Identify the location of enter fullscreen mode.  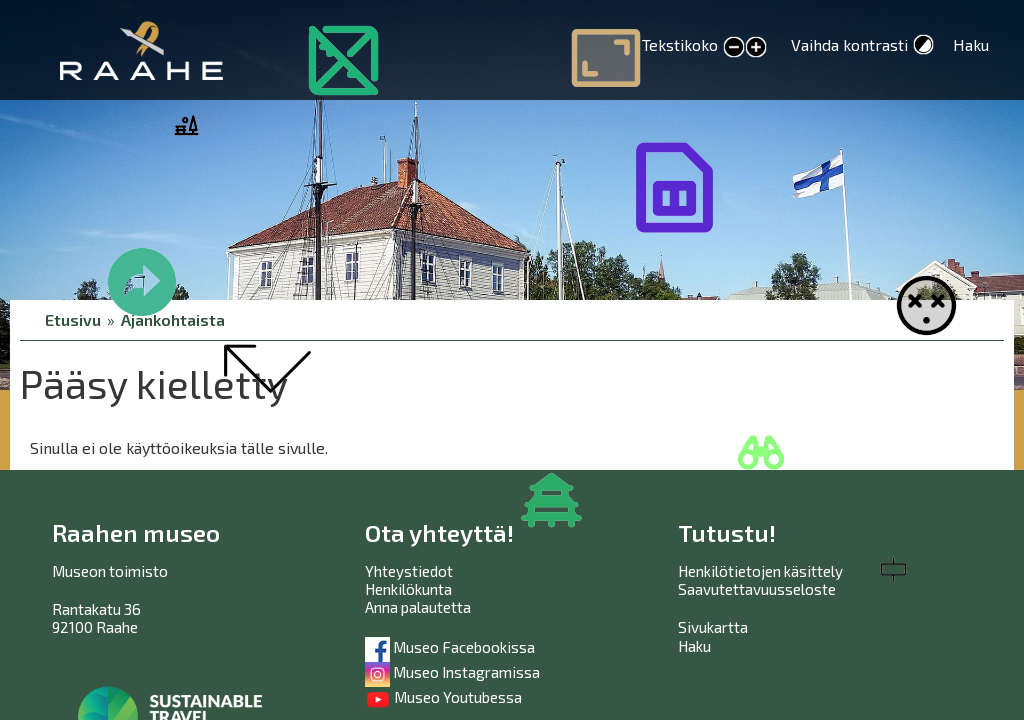
(606, 58).